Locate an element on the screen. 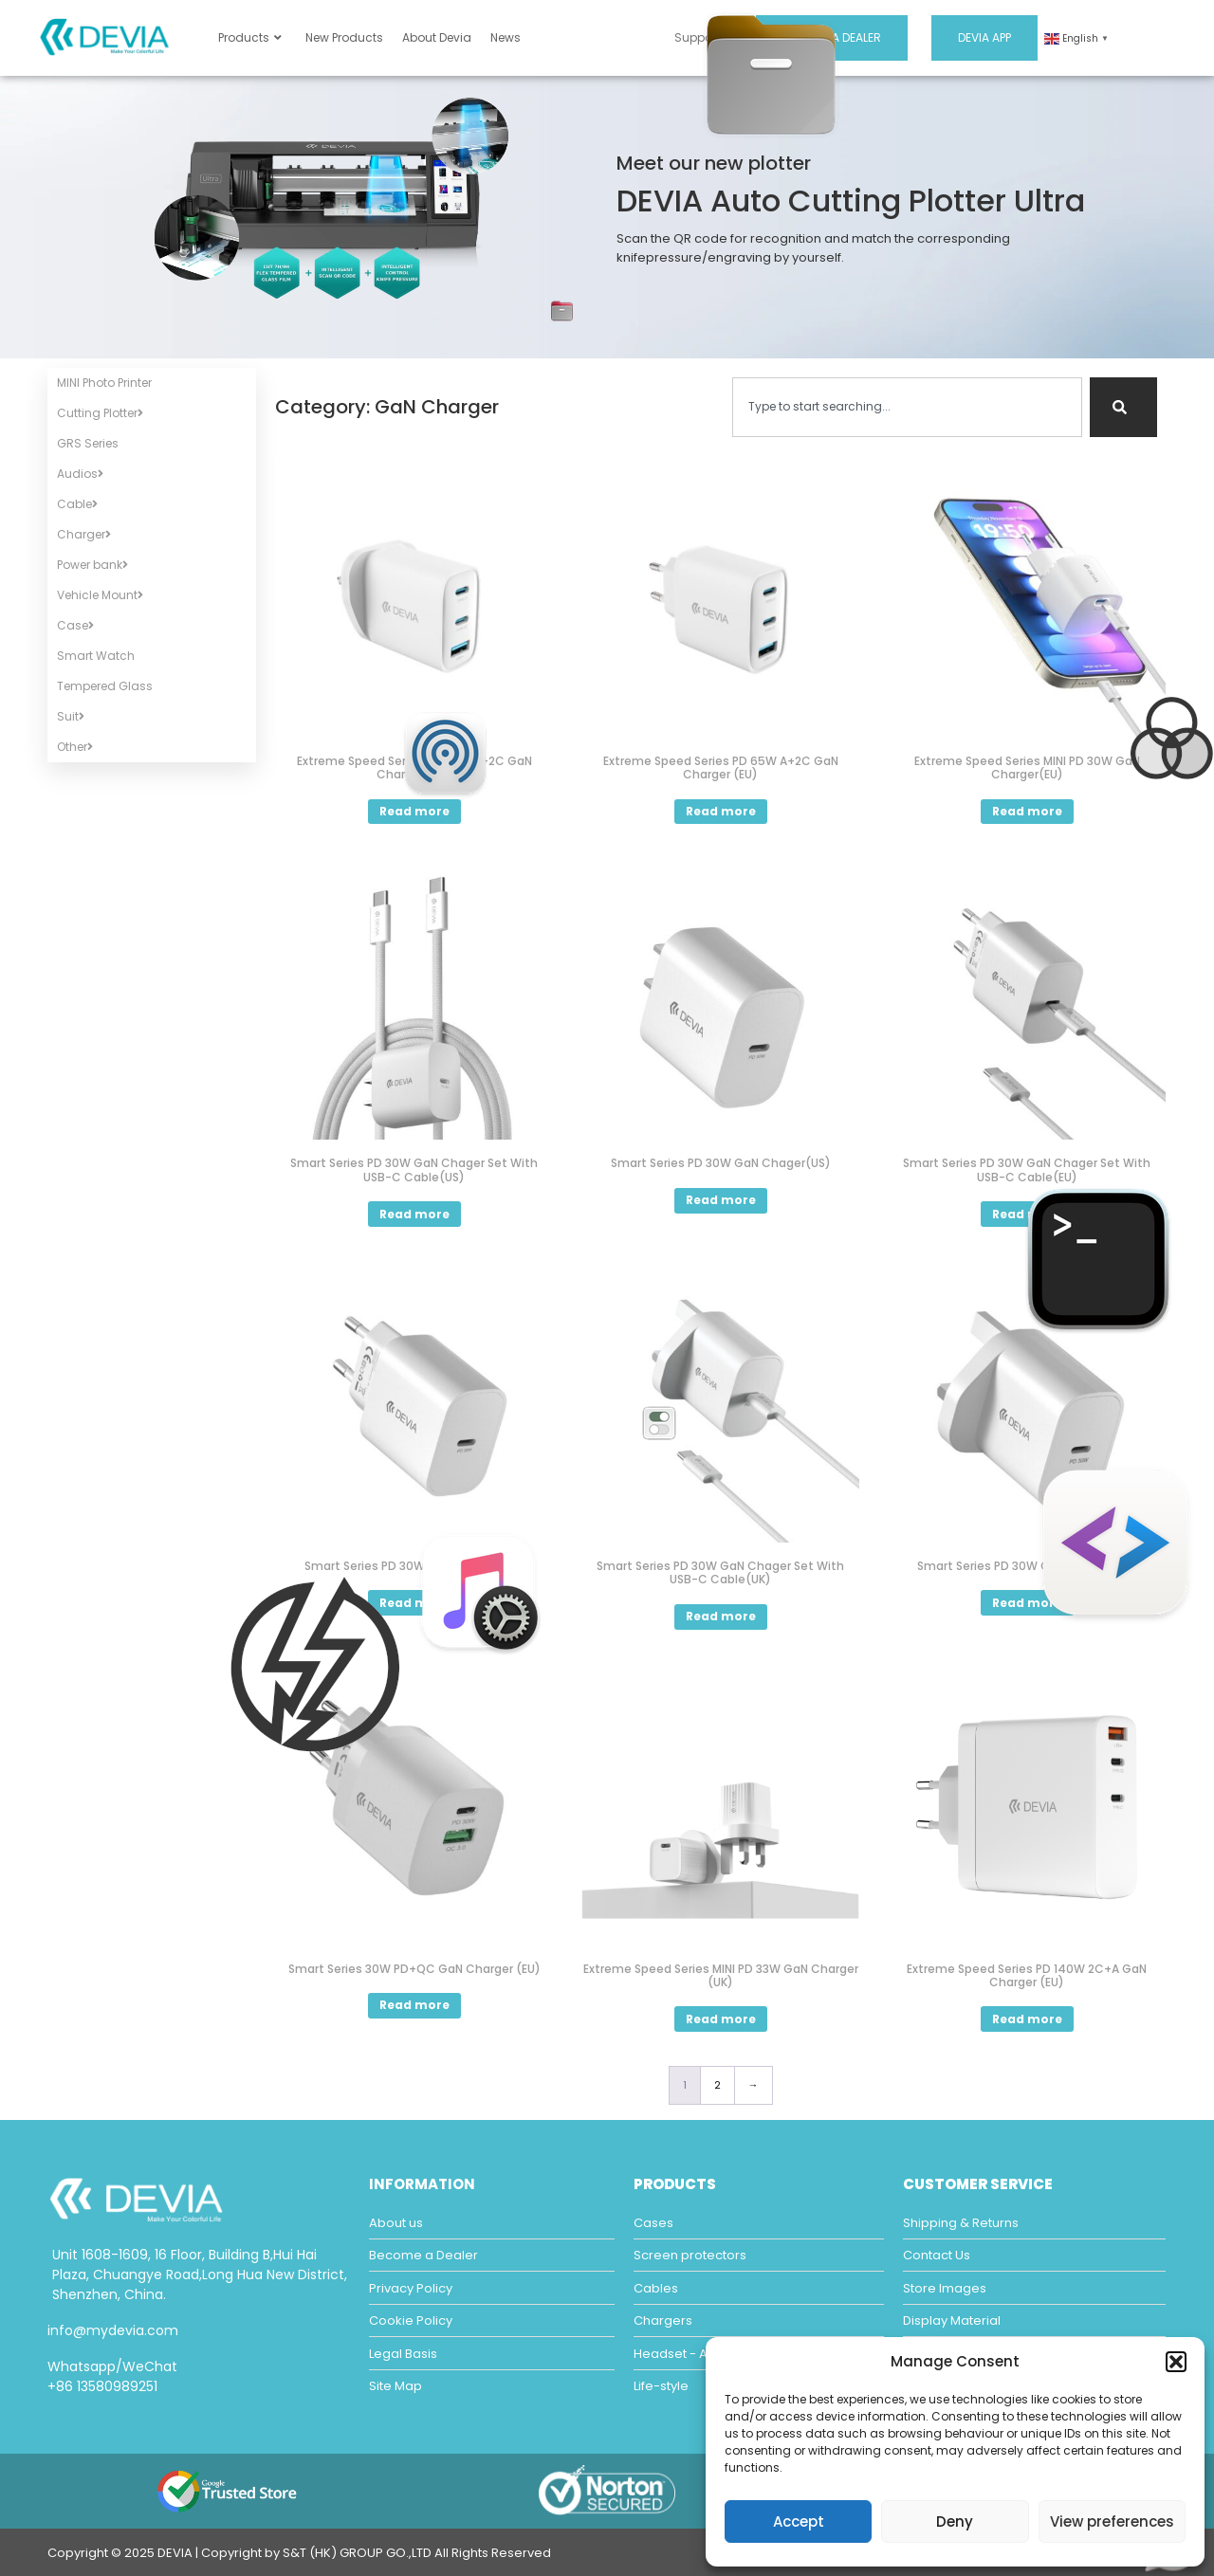 Image resolution: width=1214 pixels, height=2576 pixels. open snapdrop for local file sharing is located at coordinates (445, 753).